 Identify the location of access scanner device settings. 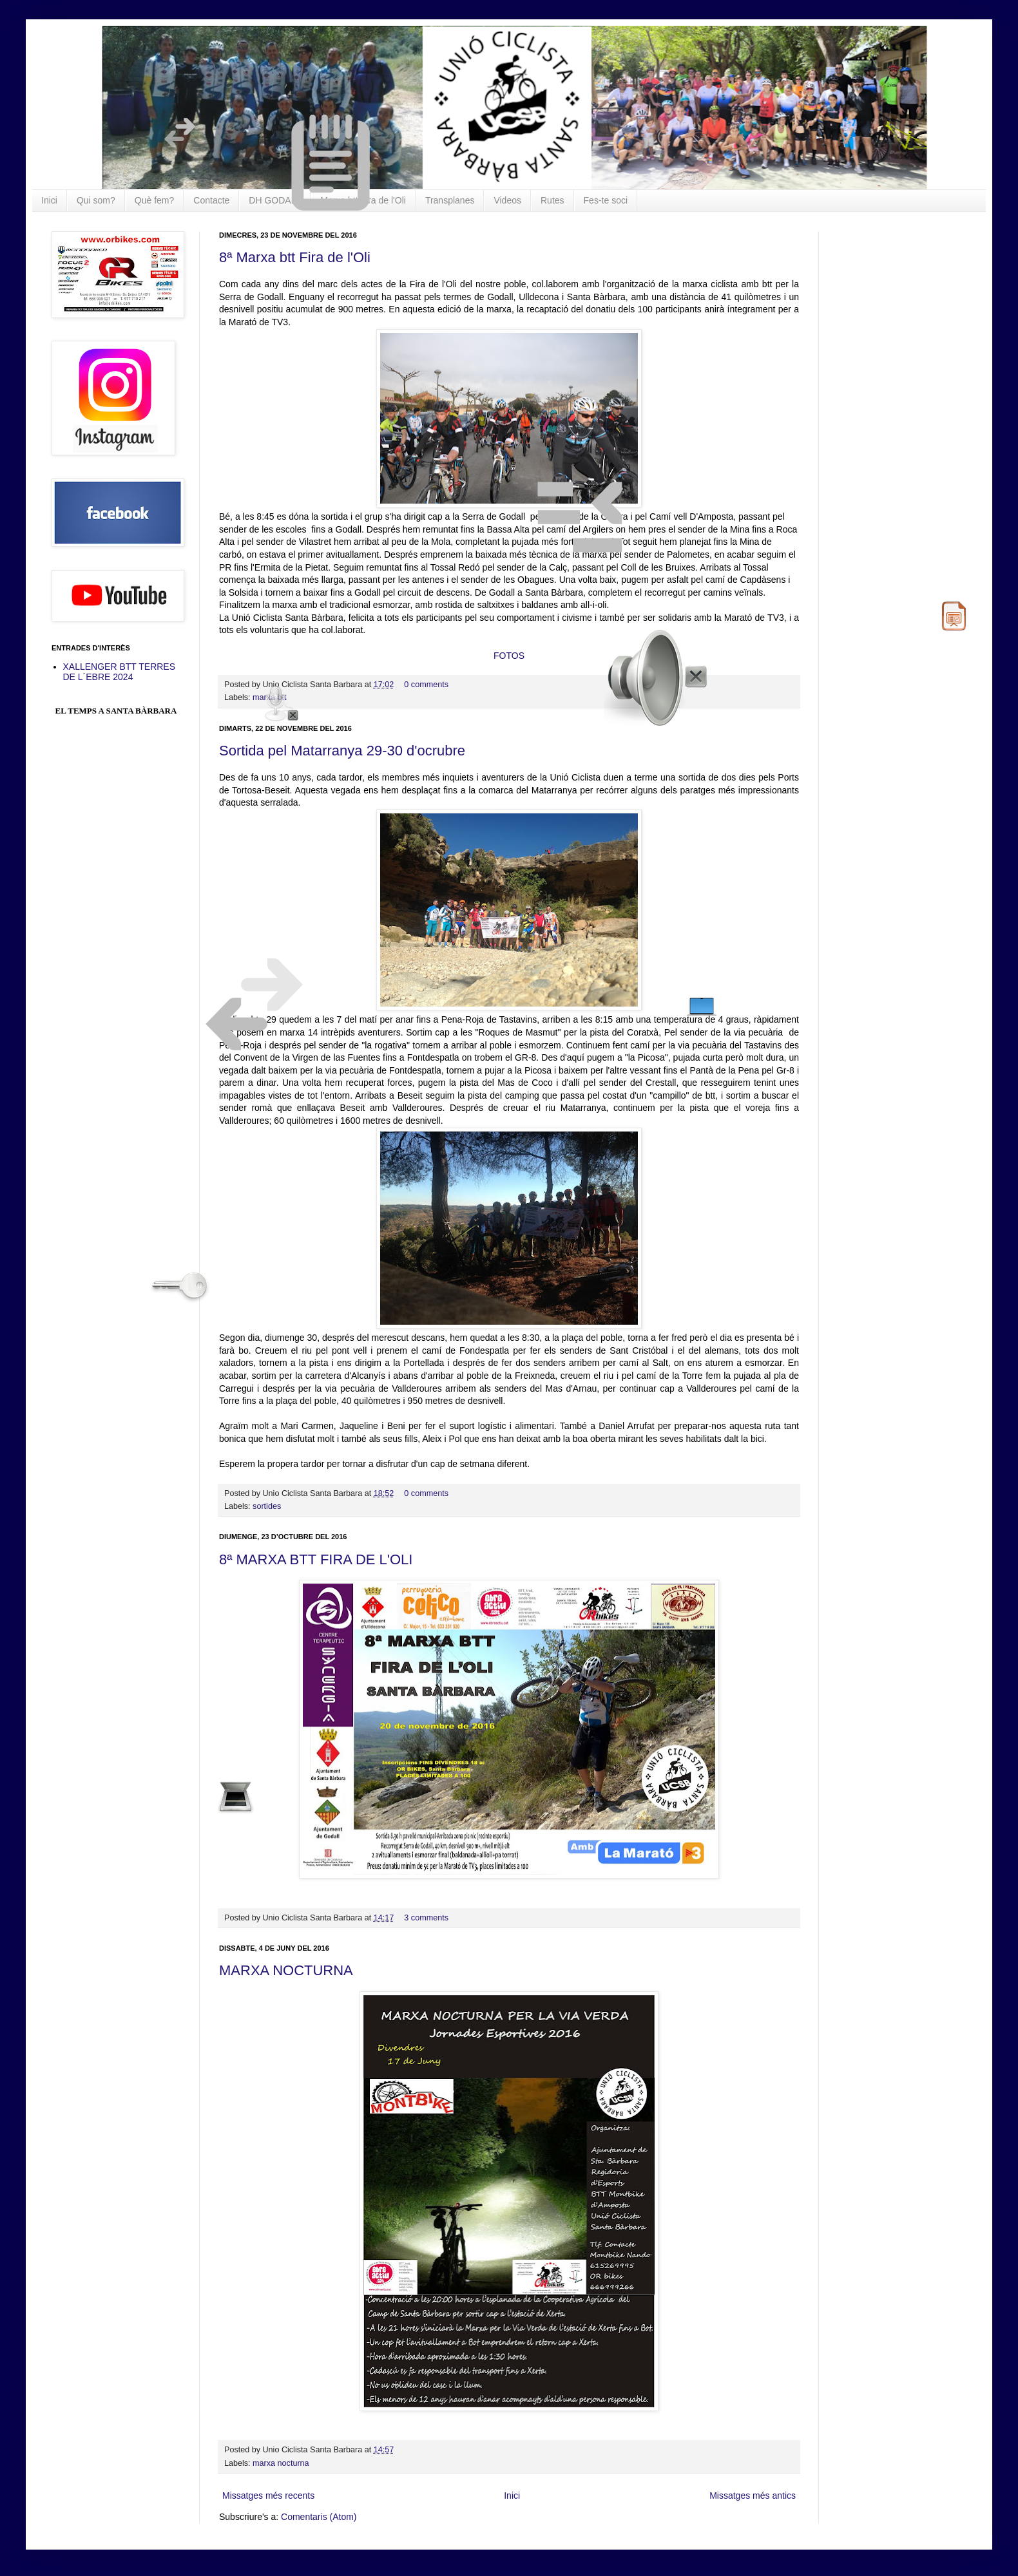
(236, 1797).